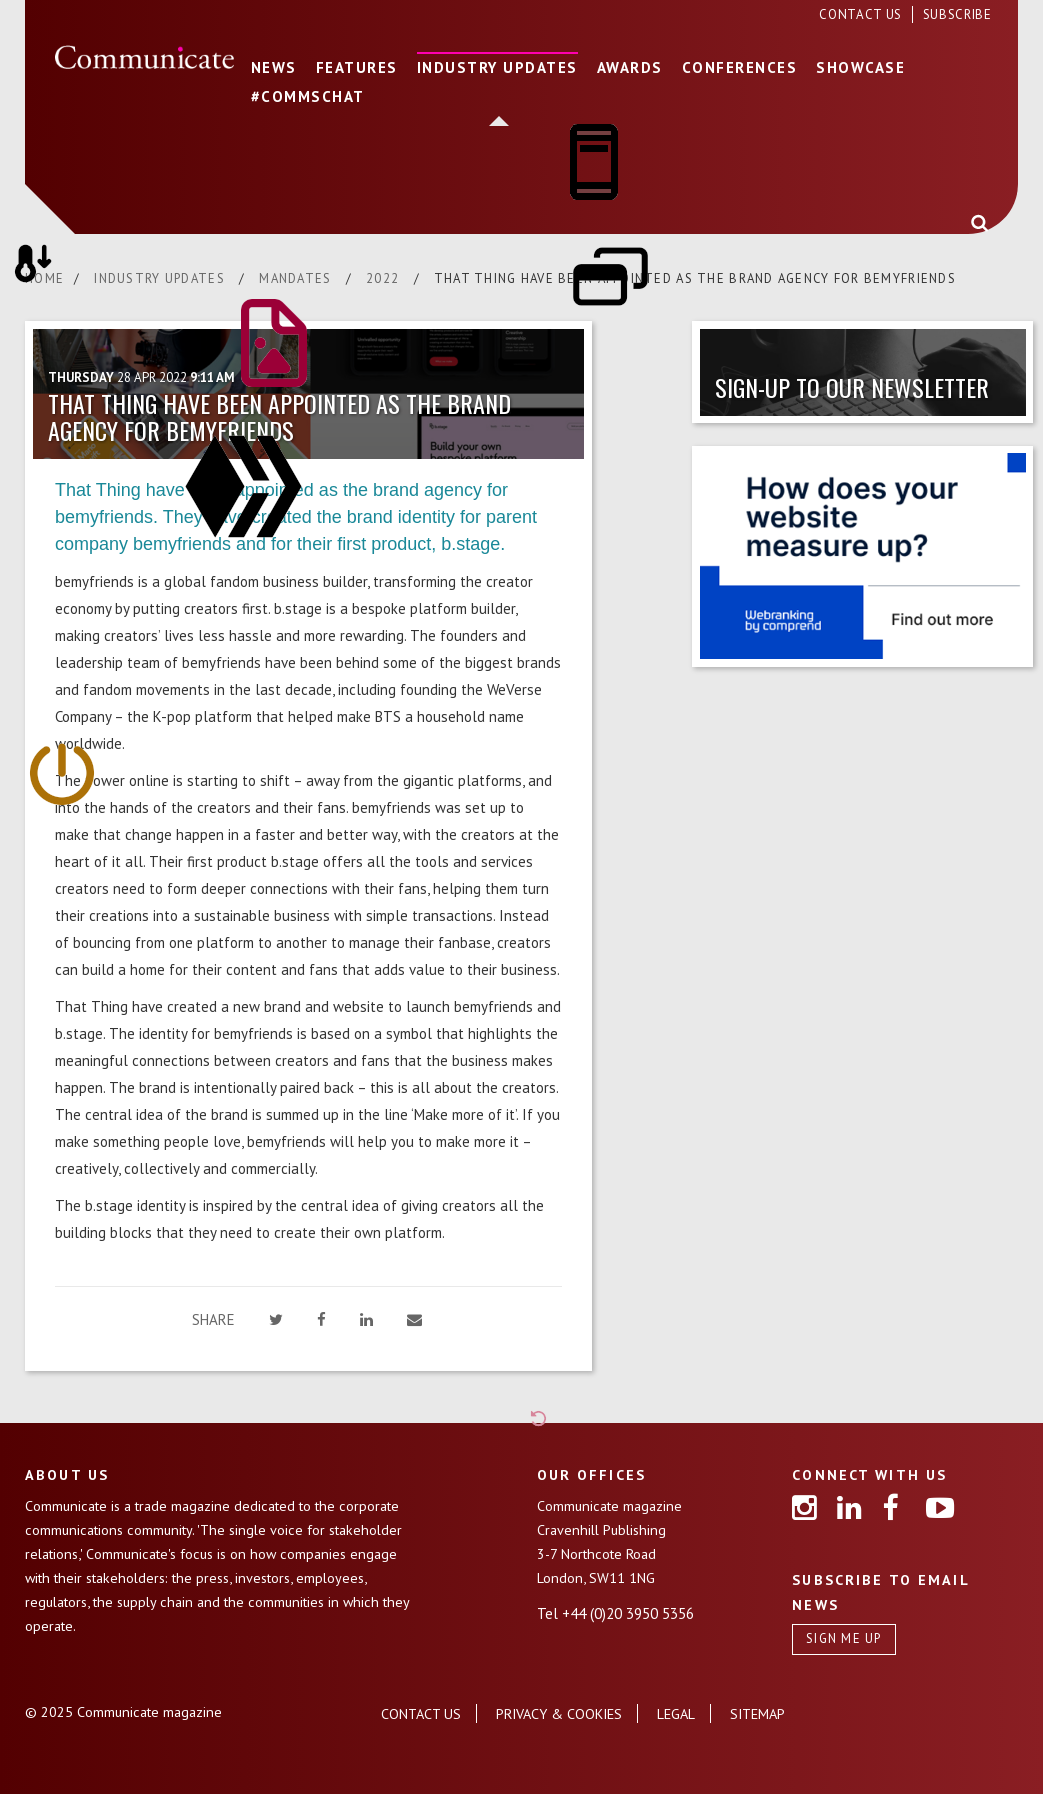  I want to click on hive blockchain platform logo, so click(243, 486).